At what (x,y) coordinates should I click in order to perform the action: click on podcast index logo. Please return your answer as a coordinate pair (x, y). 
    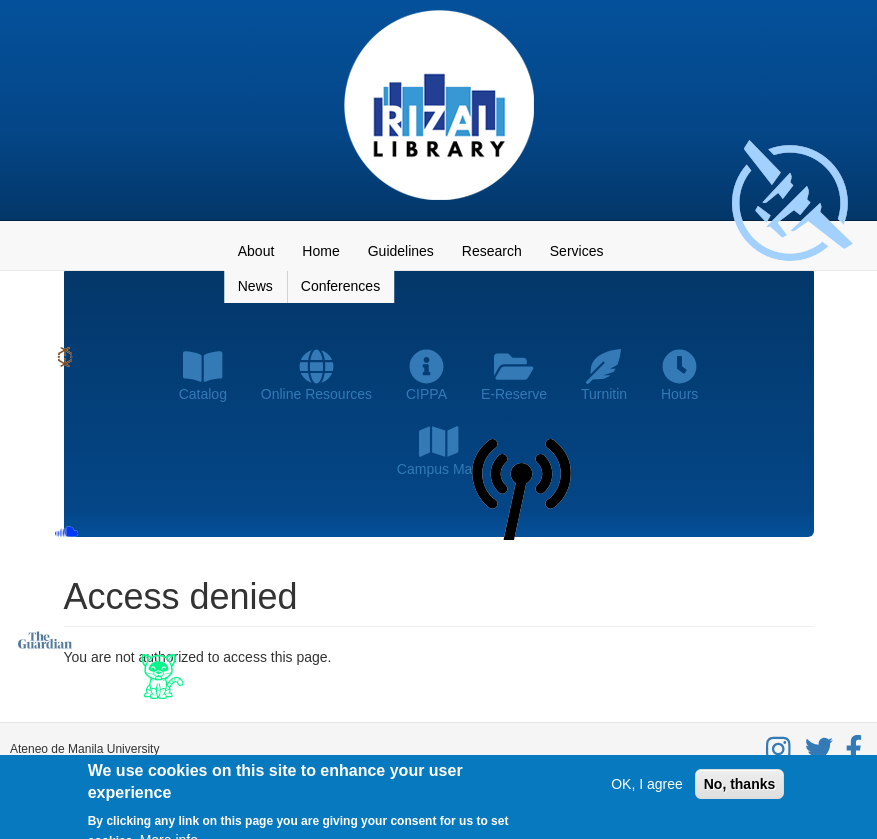
    Looking at the image, I should click on (521, 489).